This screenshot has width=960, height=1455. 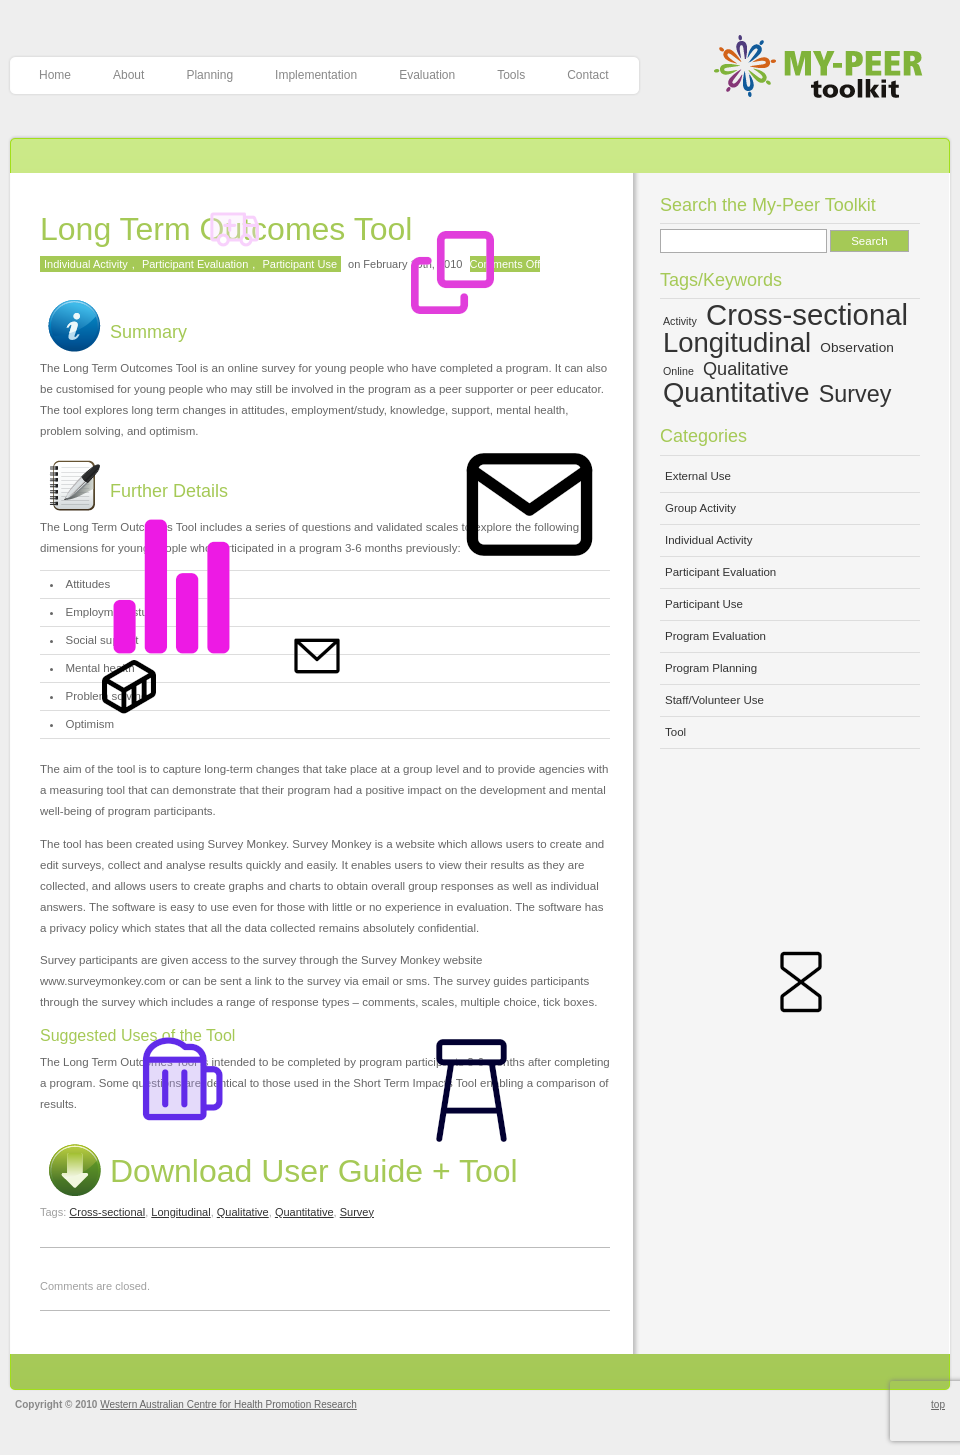 What do you see at coordinates (129, 687) in the screenshot?
I see `view container or package details` at bounding box center [129, 687].